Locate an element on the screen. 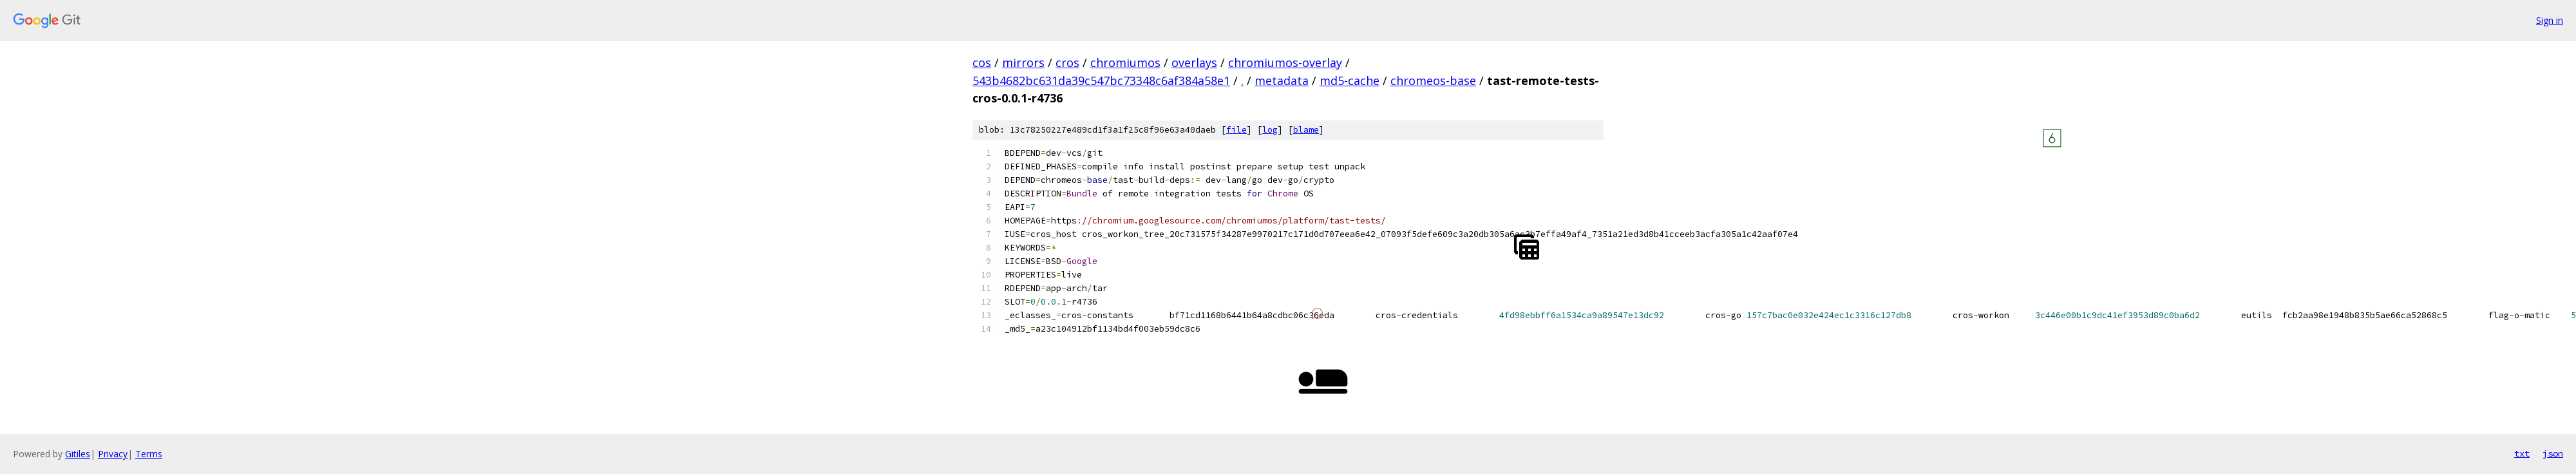 The height and width of the screenshot is (474, 2576). view hotel or accommodation options is located at coordinates (1323, 381).